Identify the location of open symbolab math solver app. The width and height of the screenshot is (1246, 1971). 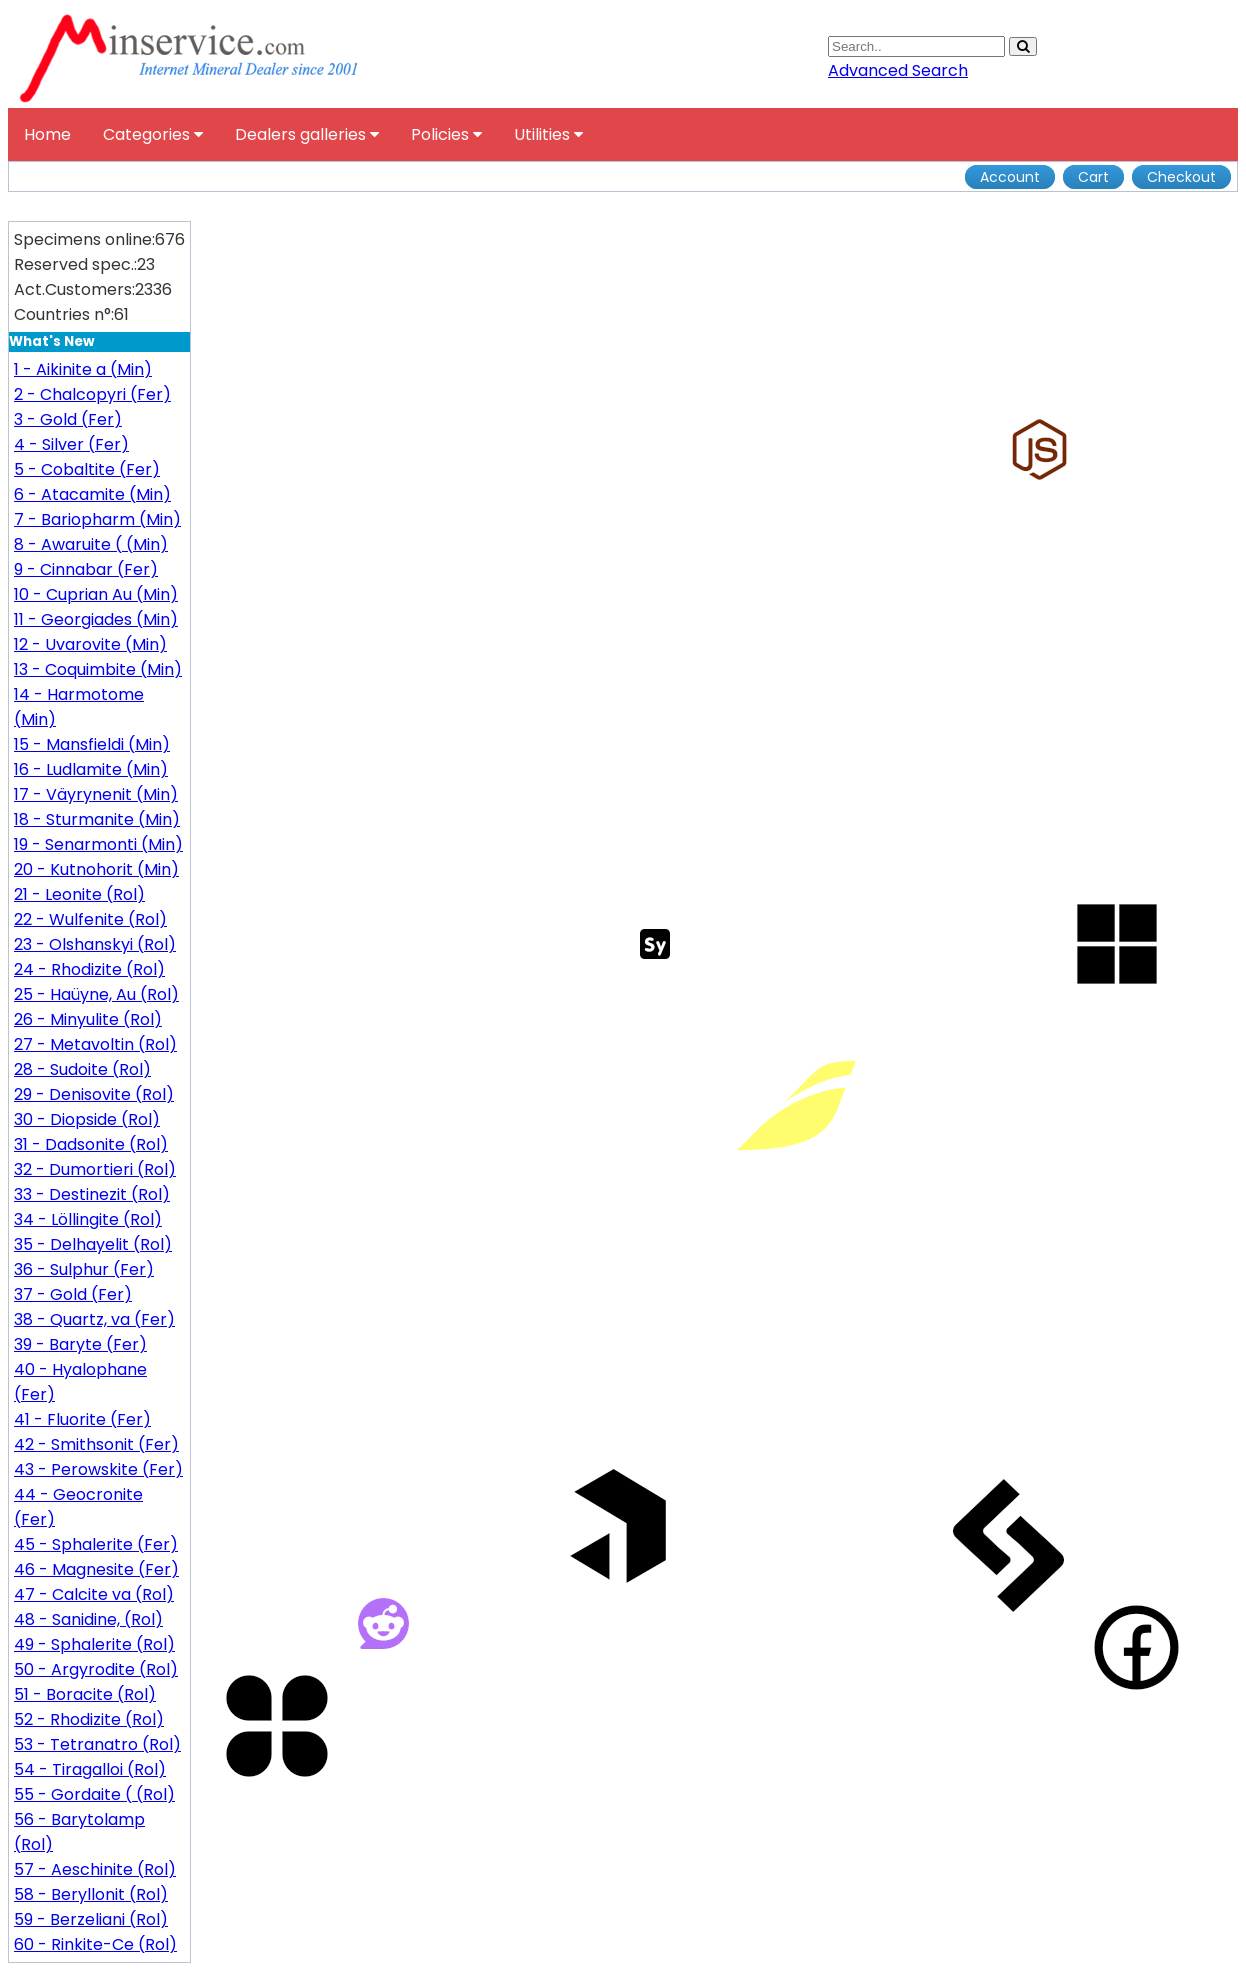
(655, 944).